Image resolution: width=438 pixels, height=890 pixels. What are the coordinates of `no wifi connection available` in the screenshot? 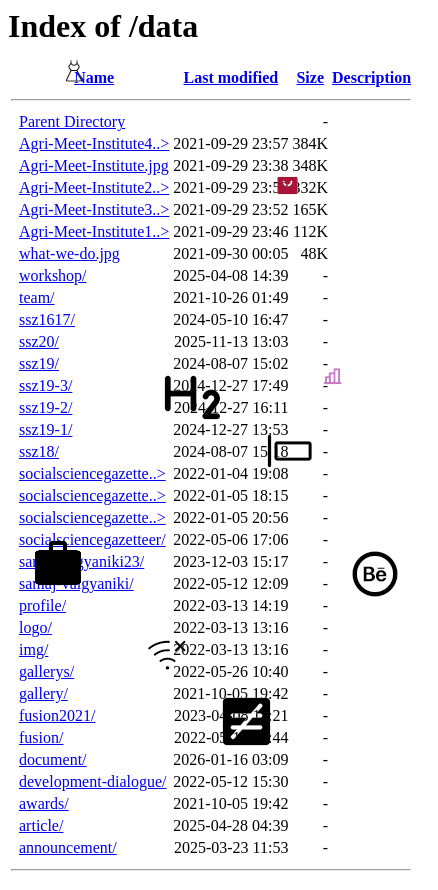 It's located at (167, 654).